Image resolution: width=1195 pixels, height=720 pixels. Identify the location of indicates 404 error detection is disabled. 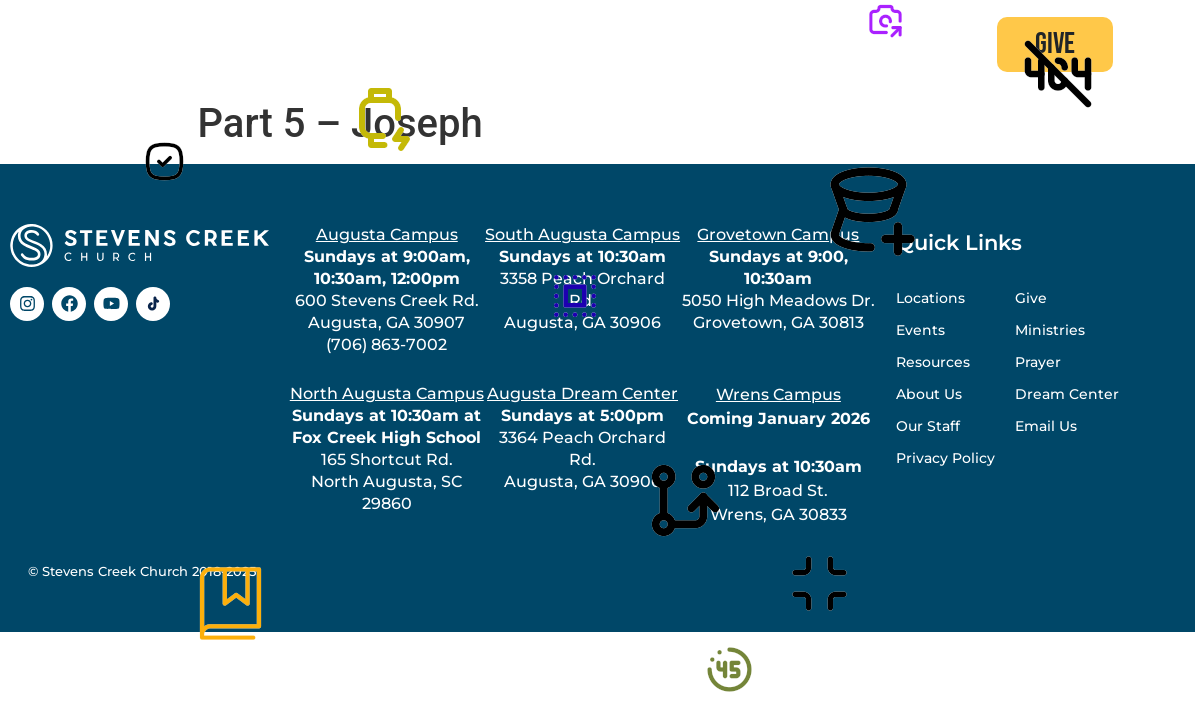
(1058, 74).